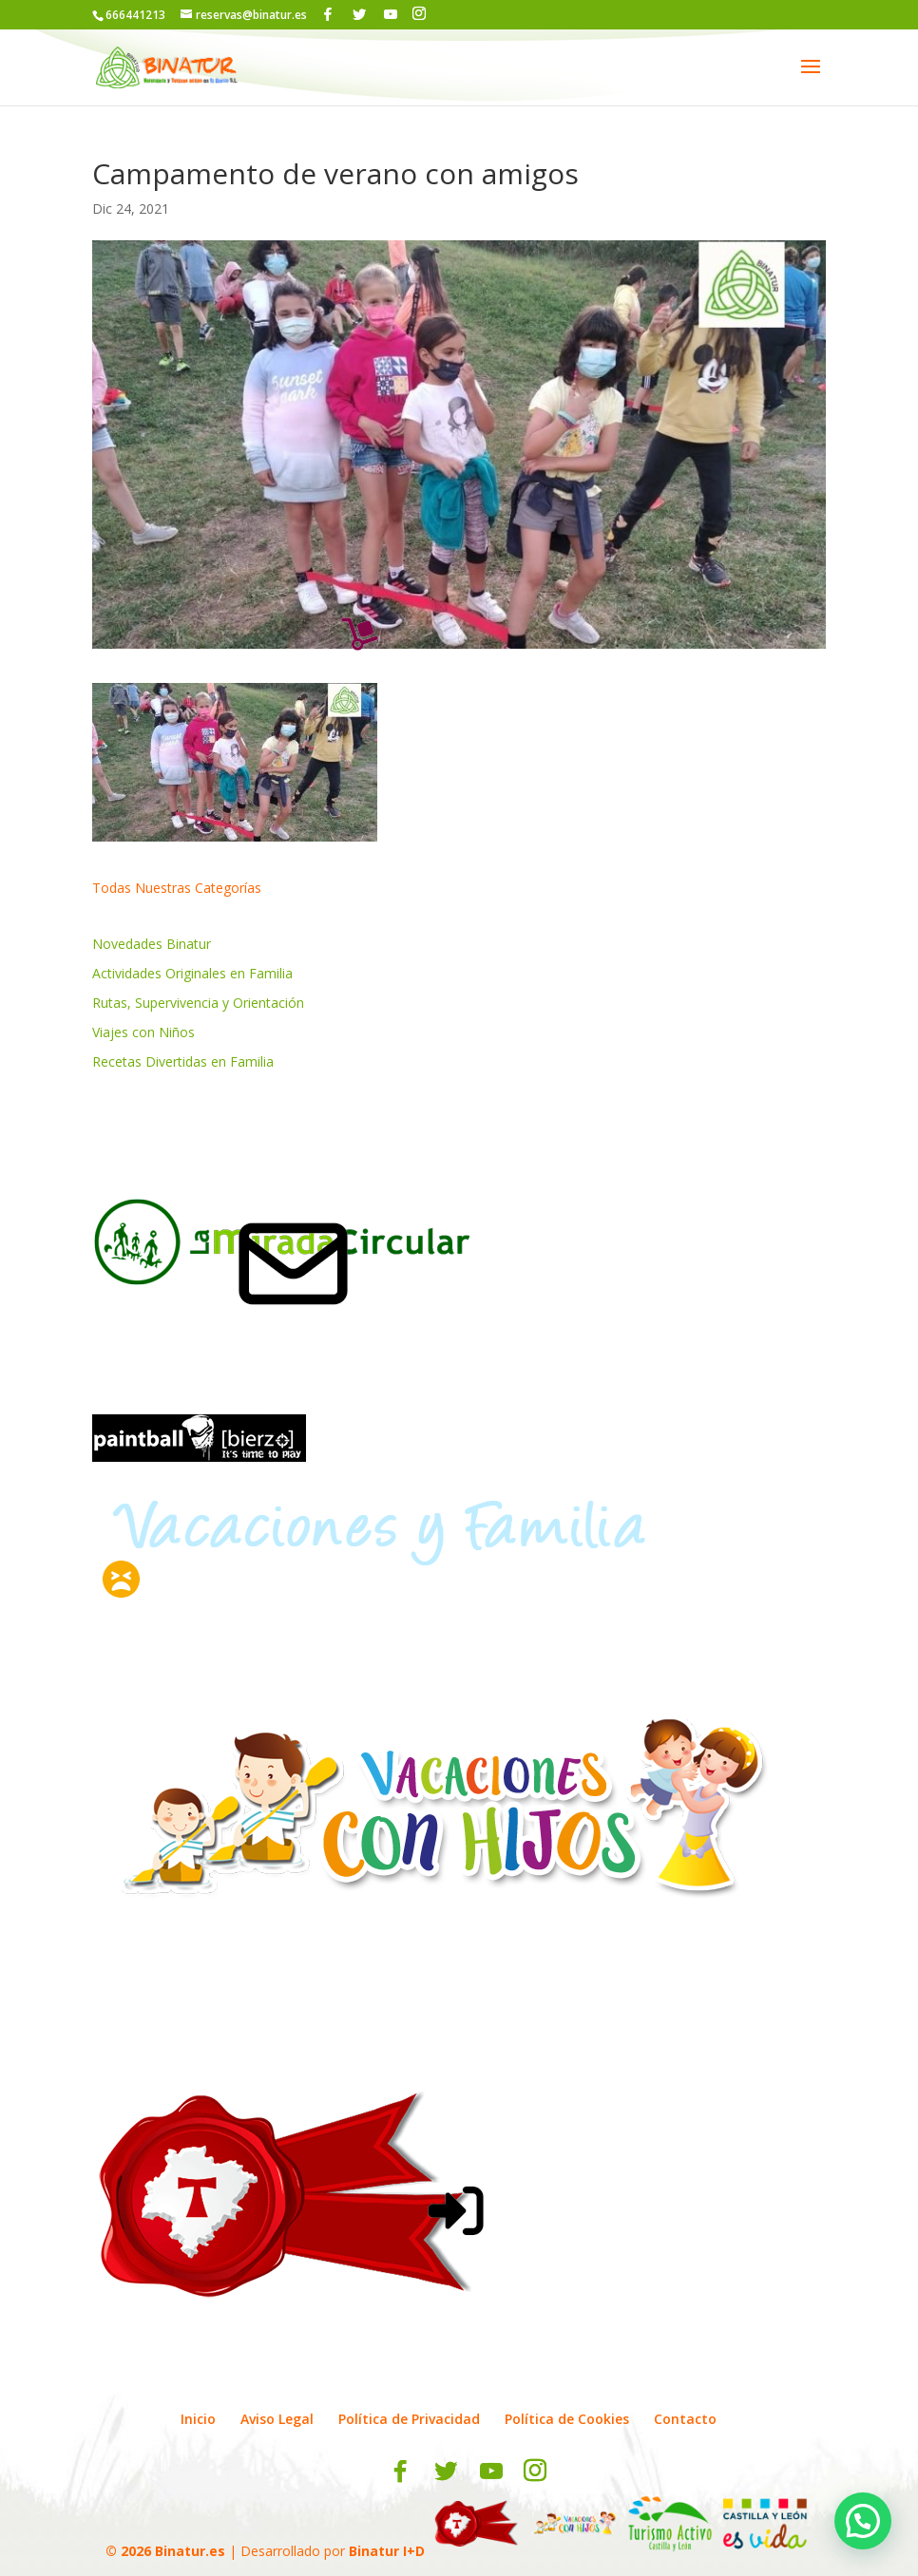 This screenshot has height=2576, width=918. I want to click on indicates user fatigue or exhaustion status, so click(121, 1579).